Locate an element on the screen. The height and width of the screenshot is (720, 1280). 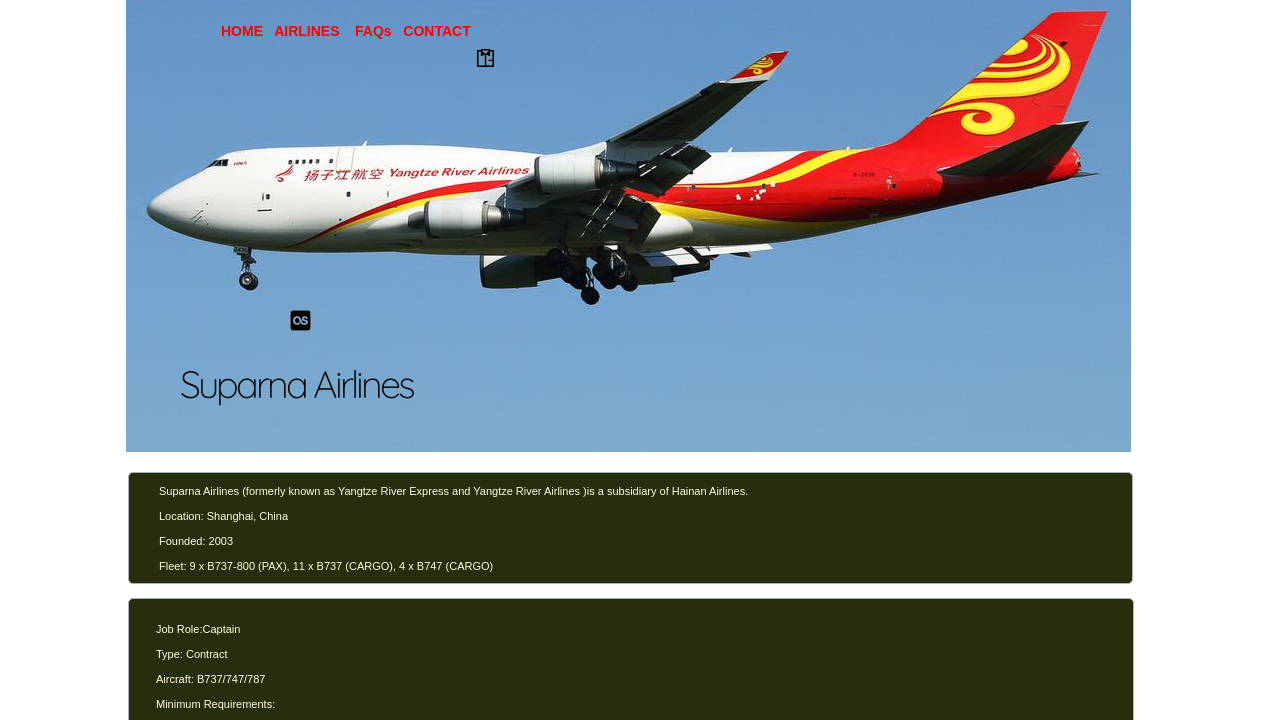
open Last.fm profile or music scrobbling is located at coordinates (300, 320).